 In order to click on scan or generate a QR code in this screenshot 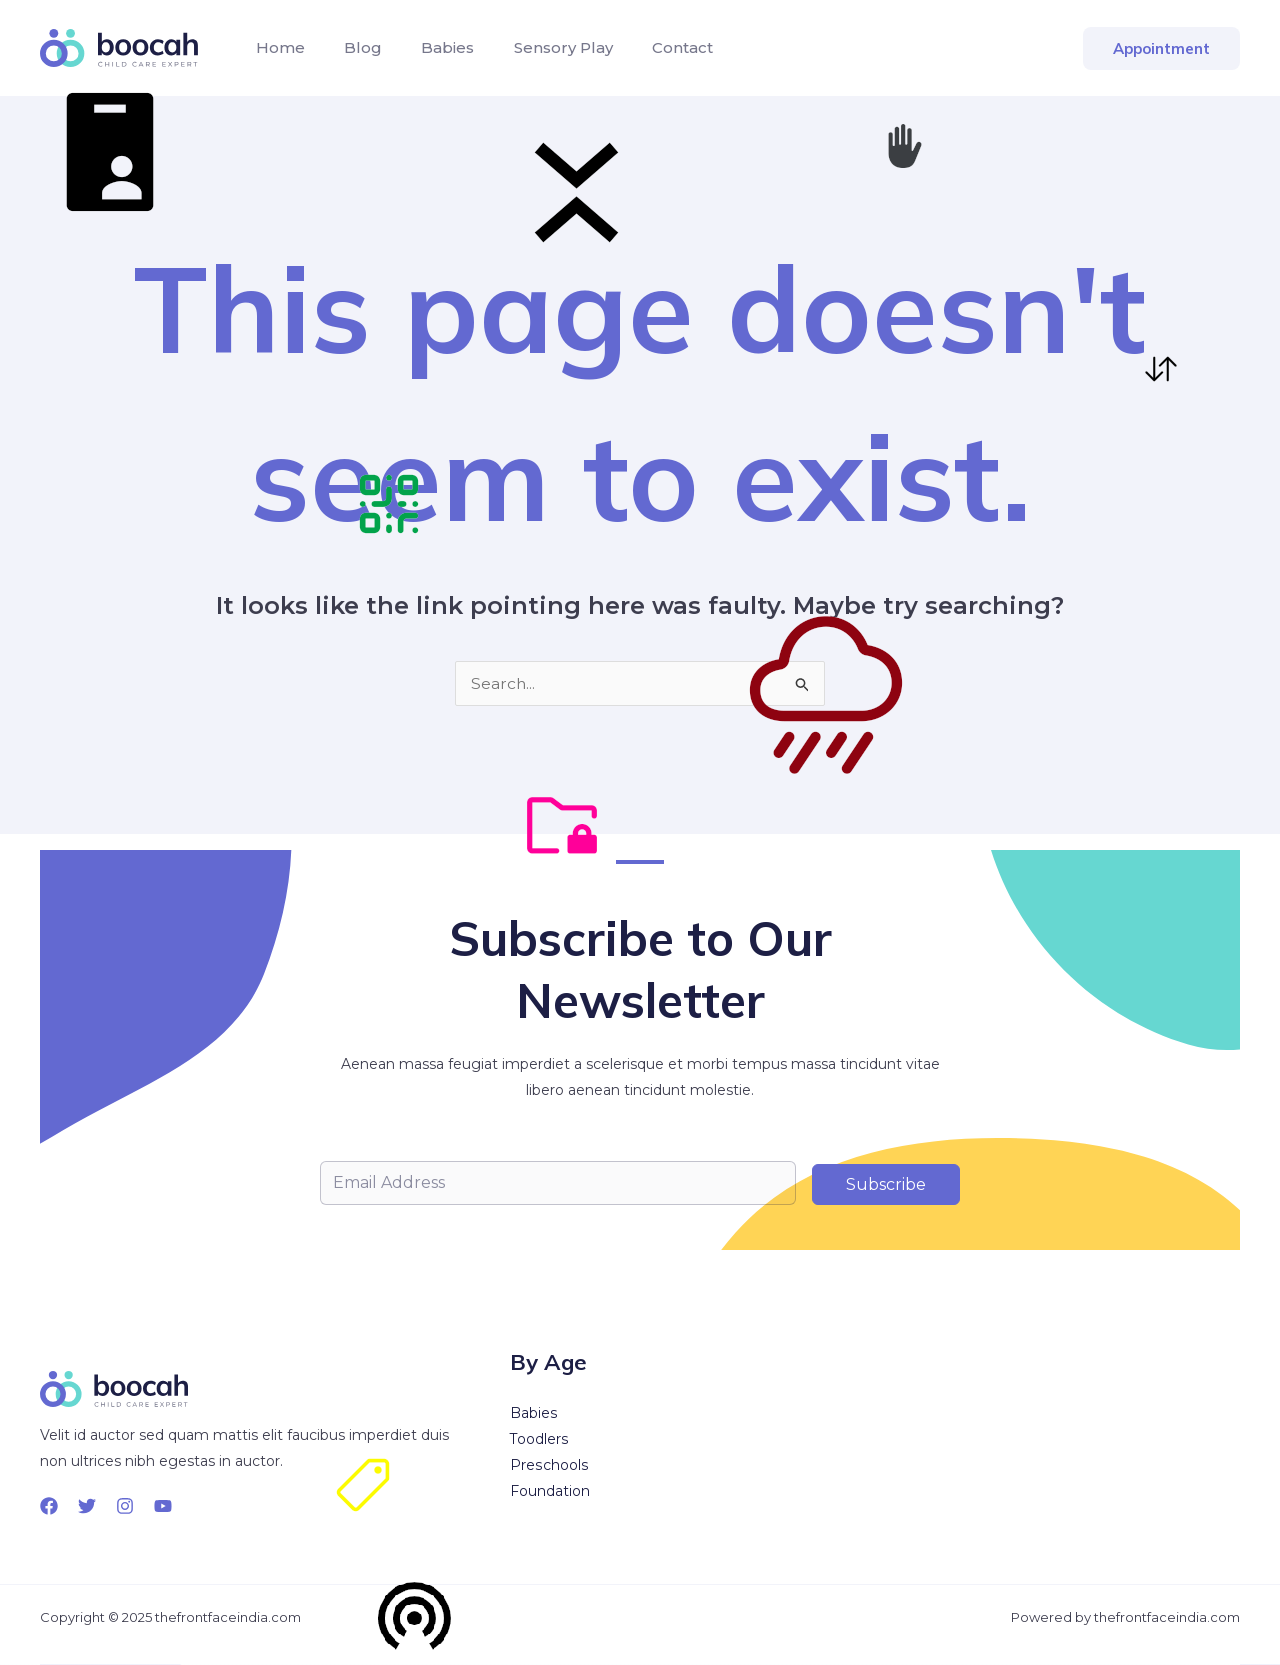, I will do `click(389, 504)`.